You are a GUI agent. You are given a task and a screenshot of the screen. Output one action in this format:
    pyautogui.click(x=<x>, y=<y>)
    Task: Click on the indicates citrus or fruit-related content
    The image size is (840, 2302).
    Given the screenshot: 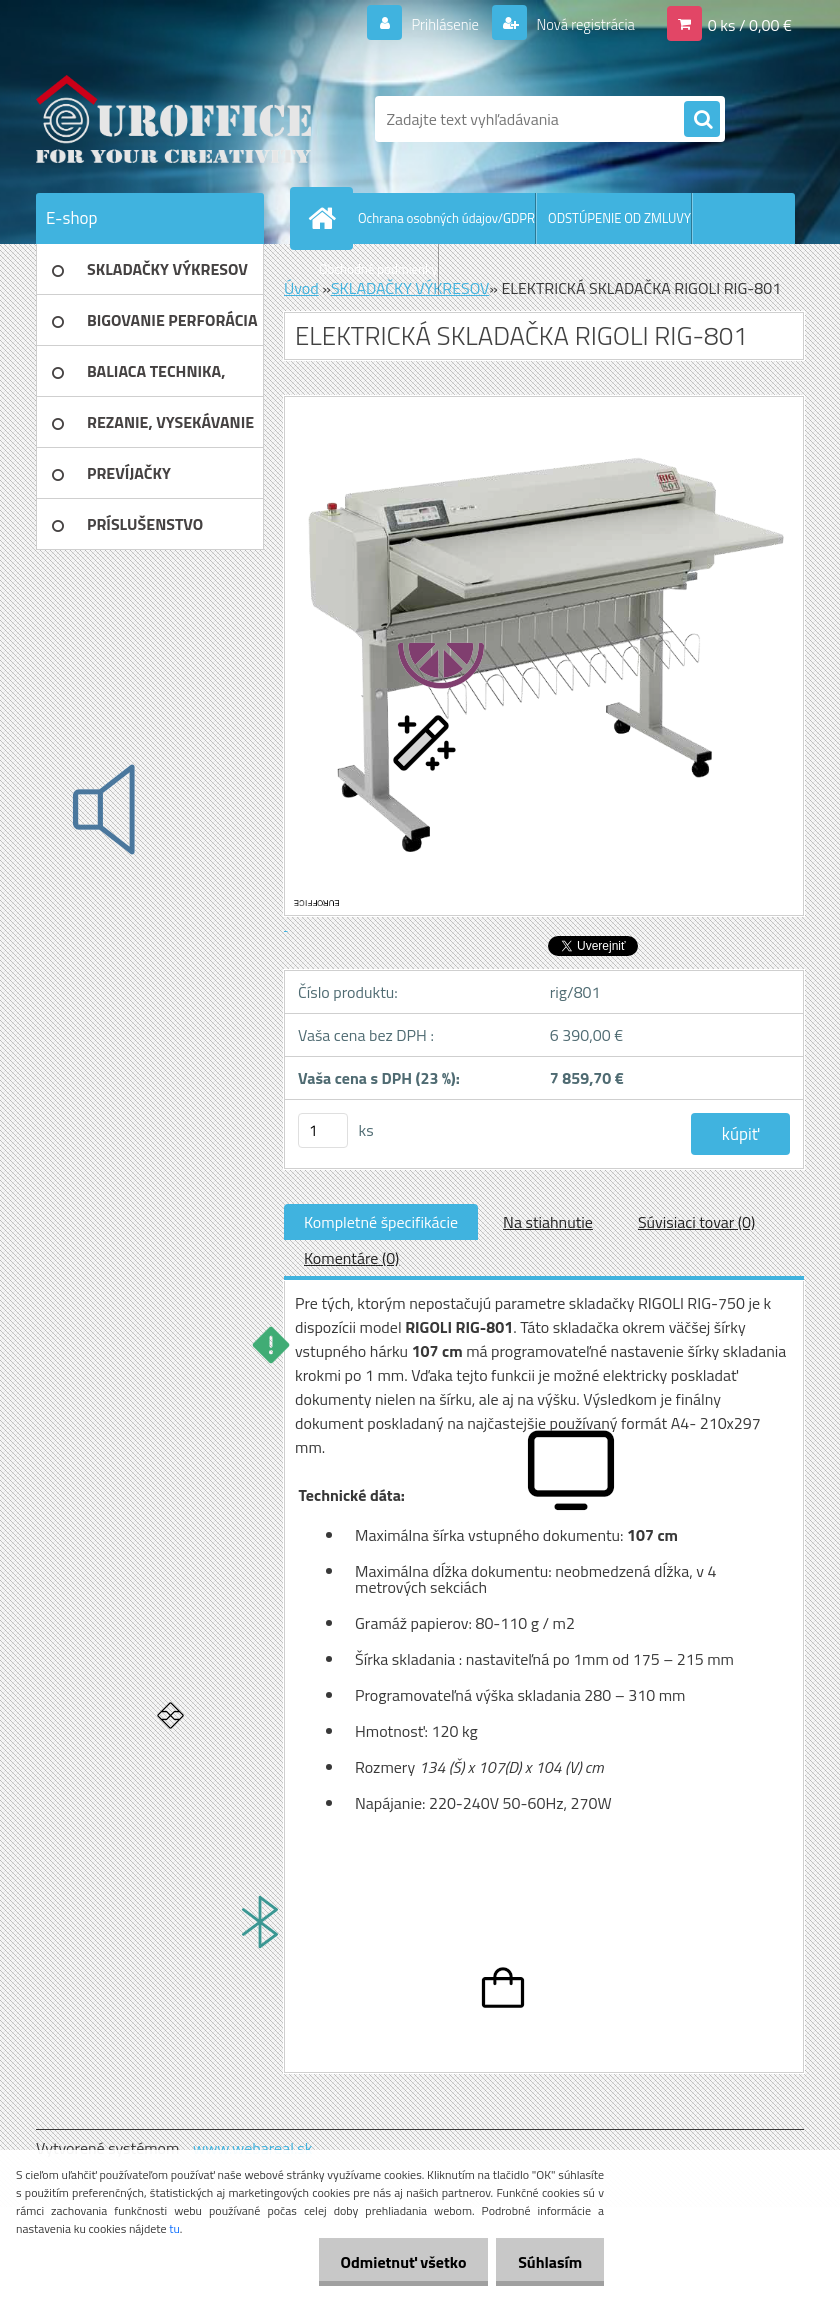 What is the action you would take?
    pyautogui.click(x=441, y=659)
    